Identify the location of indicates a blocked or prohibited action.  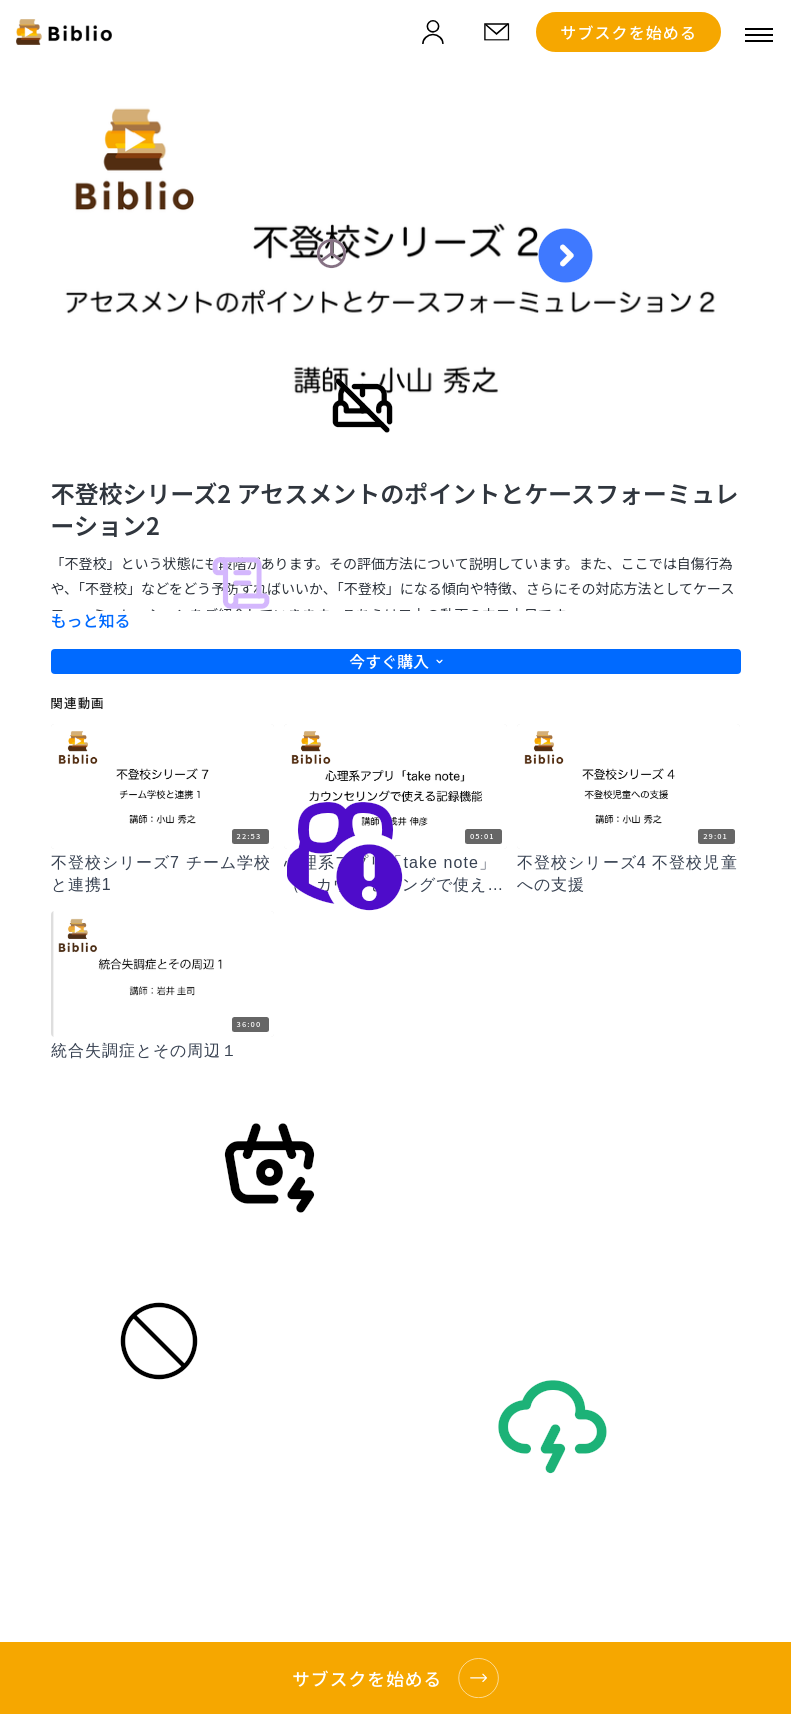
(159, 1341).